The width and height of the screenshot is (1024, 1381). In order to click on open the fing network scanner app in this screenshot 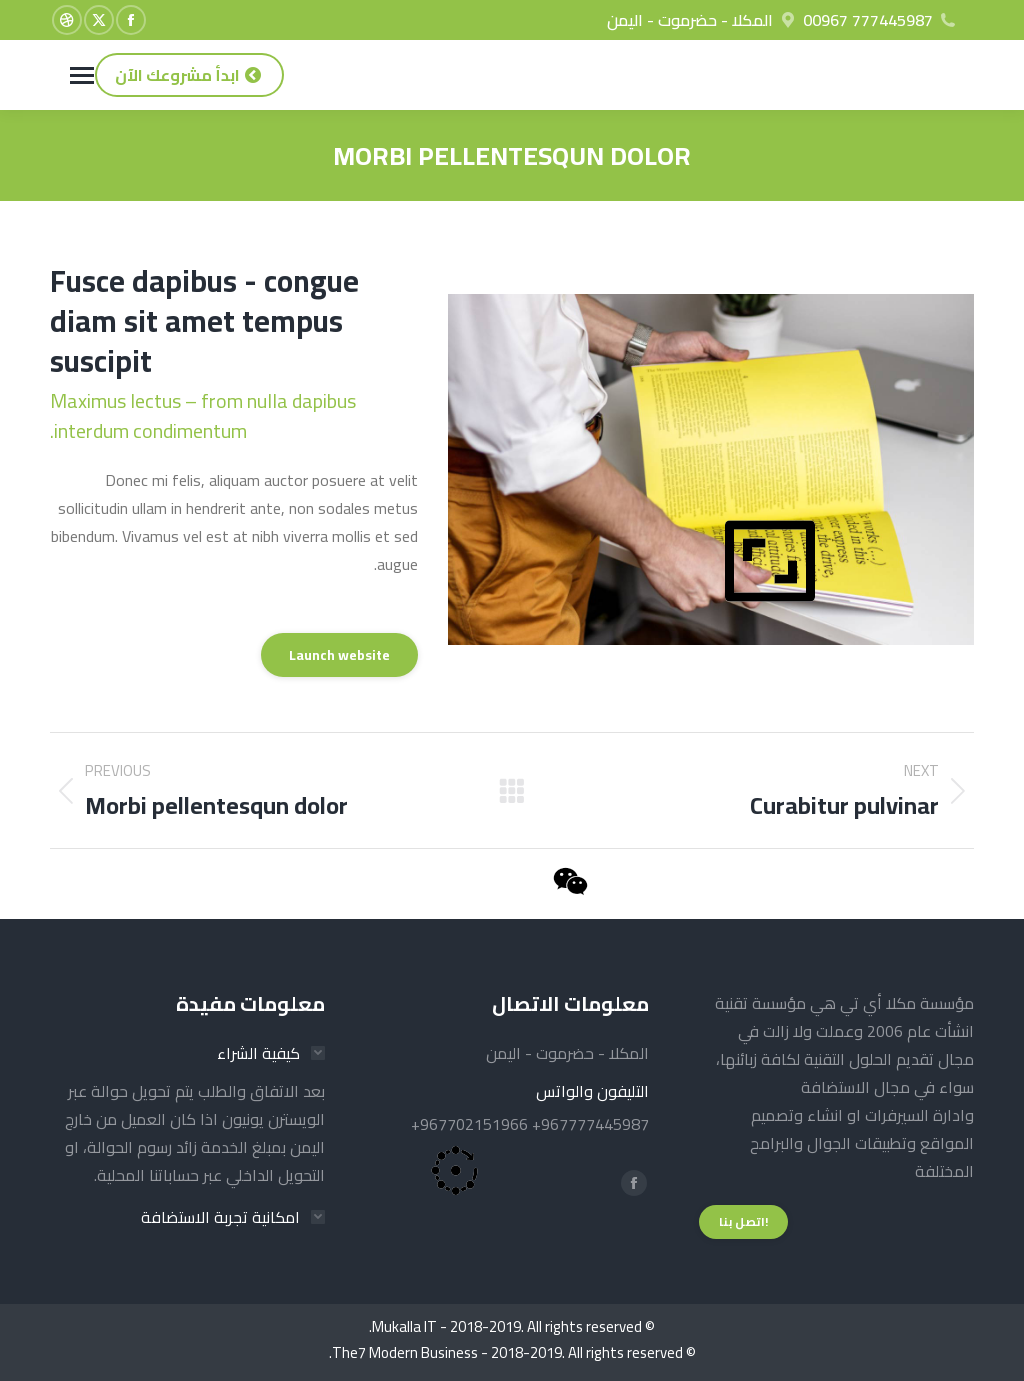, I will do `click(454, 1170)`.